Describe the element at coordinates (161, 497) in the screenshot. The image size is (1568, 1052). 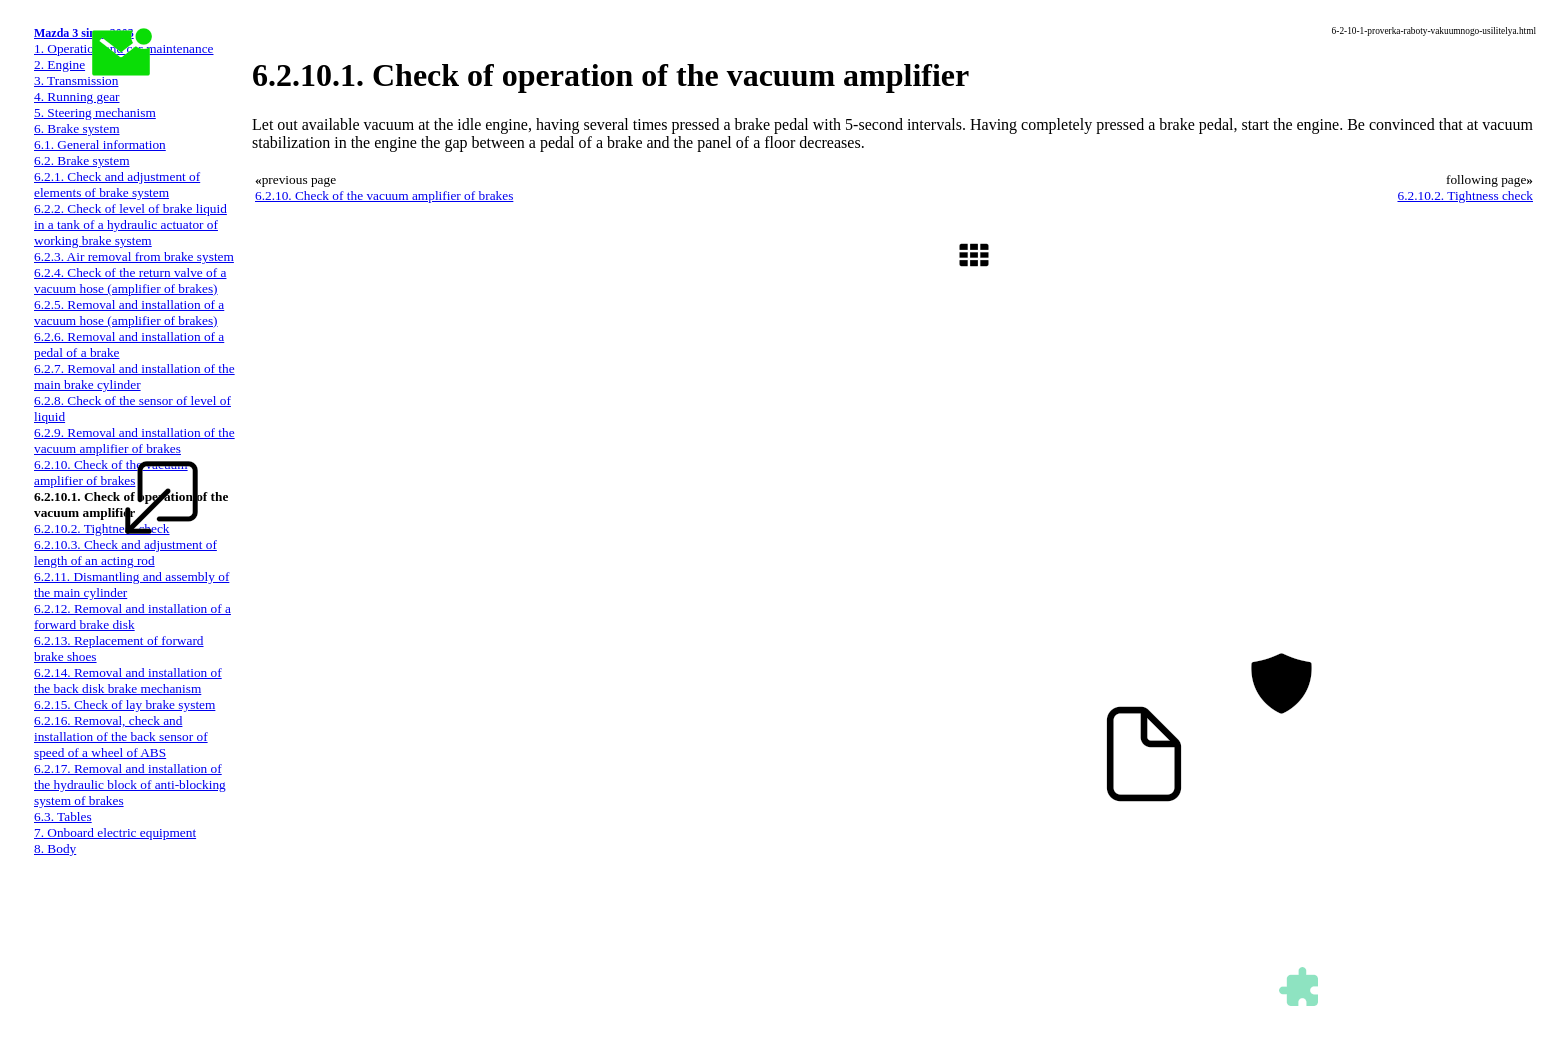
I see `collapse or minimize content` at that location.